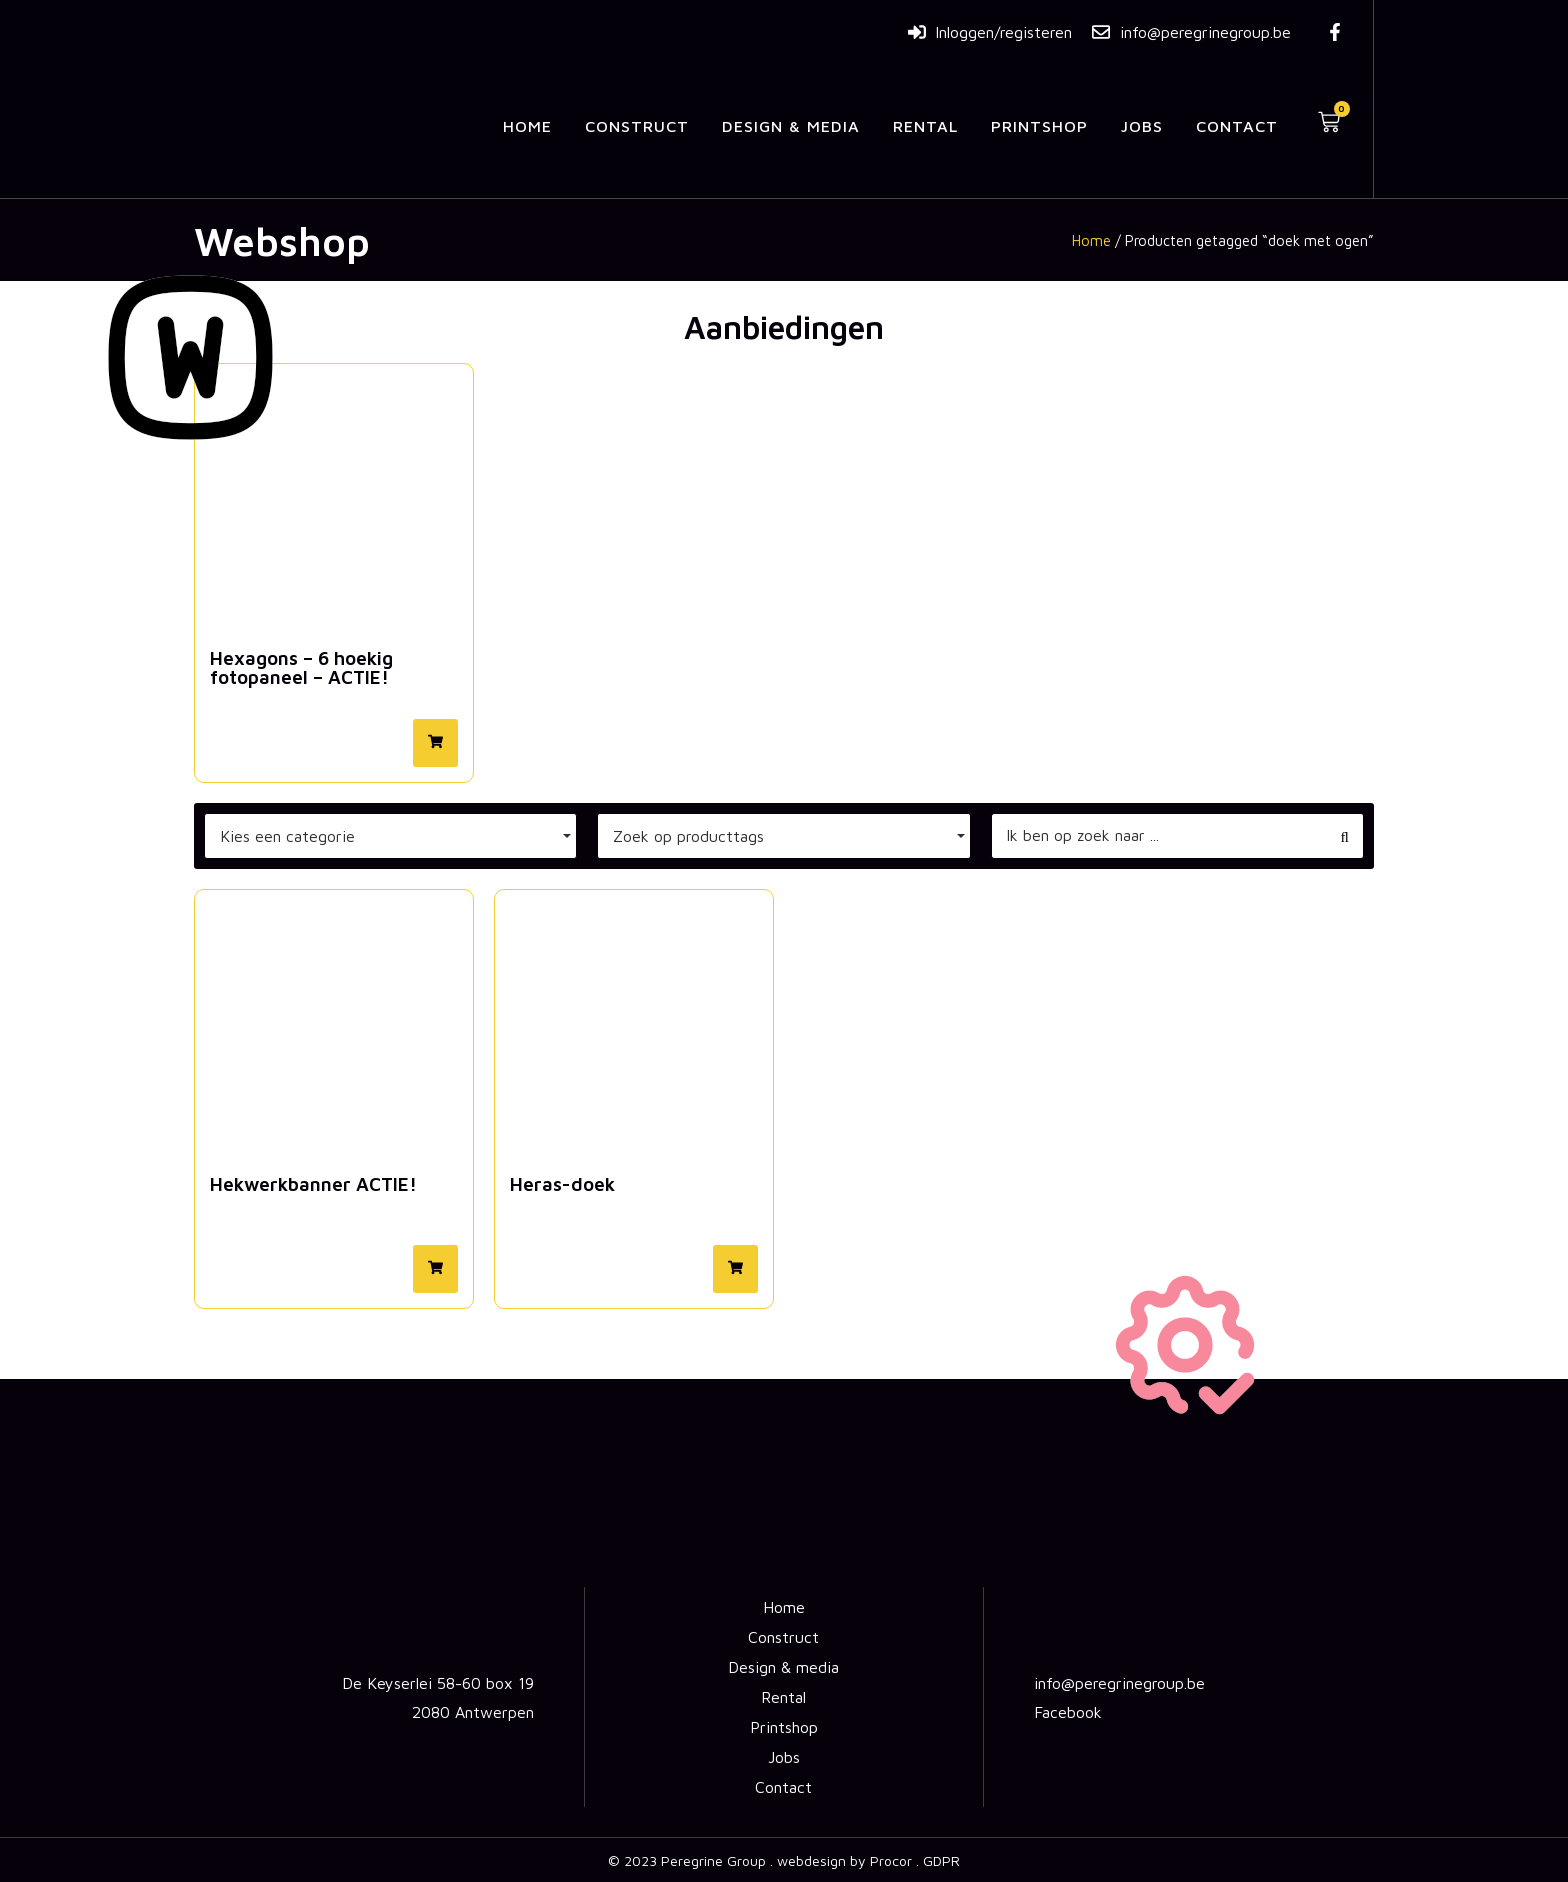 The image size is (1568, 1882). I want to click on access items or content starting with "W", so click(190, 357).